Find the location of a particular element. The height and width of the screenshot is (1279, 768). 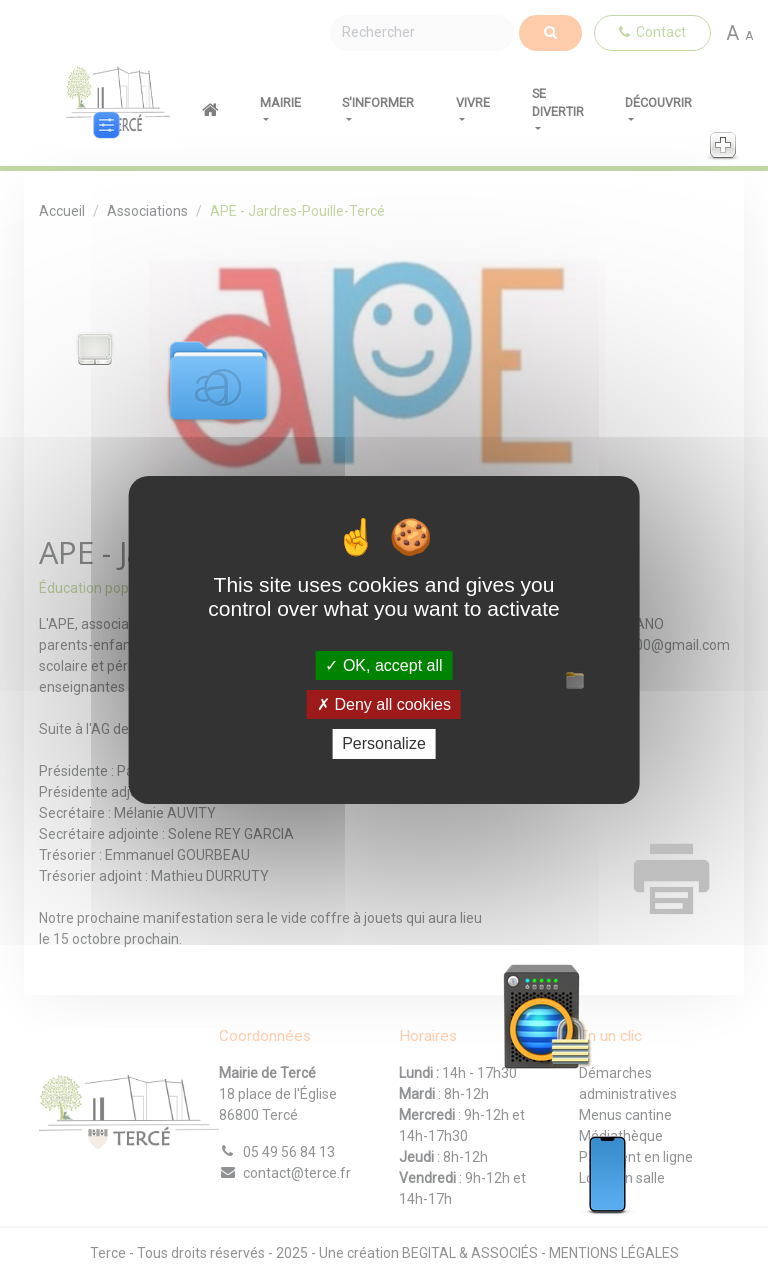

open typos 2024 folder is located at coordinates (218, 380).